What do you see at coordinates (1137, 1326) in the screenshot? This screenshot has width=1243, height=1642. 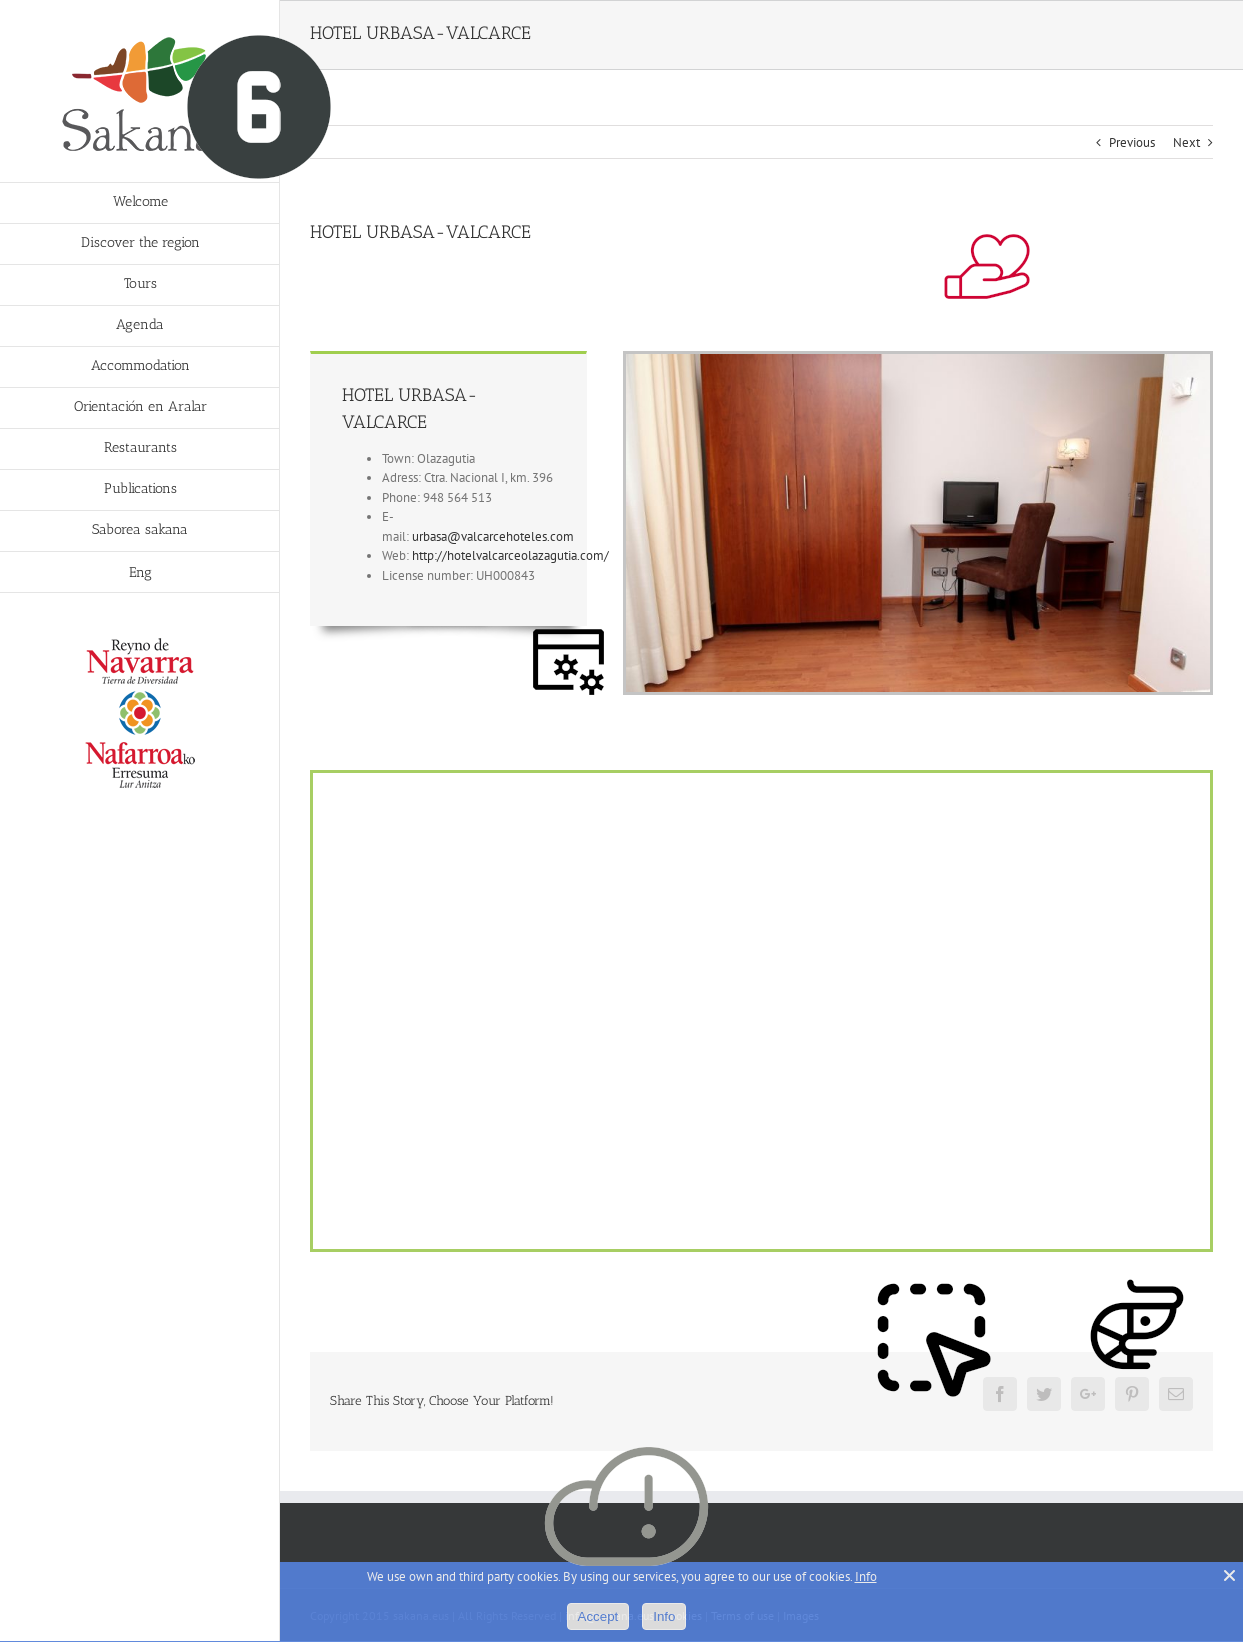 I see `indicates seafood or shellfish menu category` at bounding box center [1137, 1326].